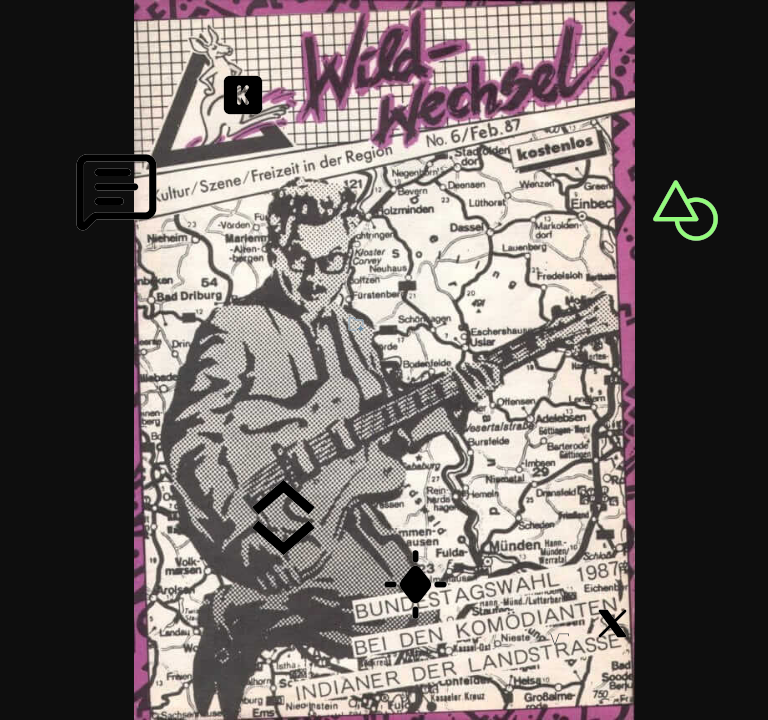 The height and width of the screenshot is (720, 768). I want to click on access shape tools or drawing options, so click(685, 210).